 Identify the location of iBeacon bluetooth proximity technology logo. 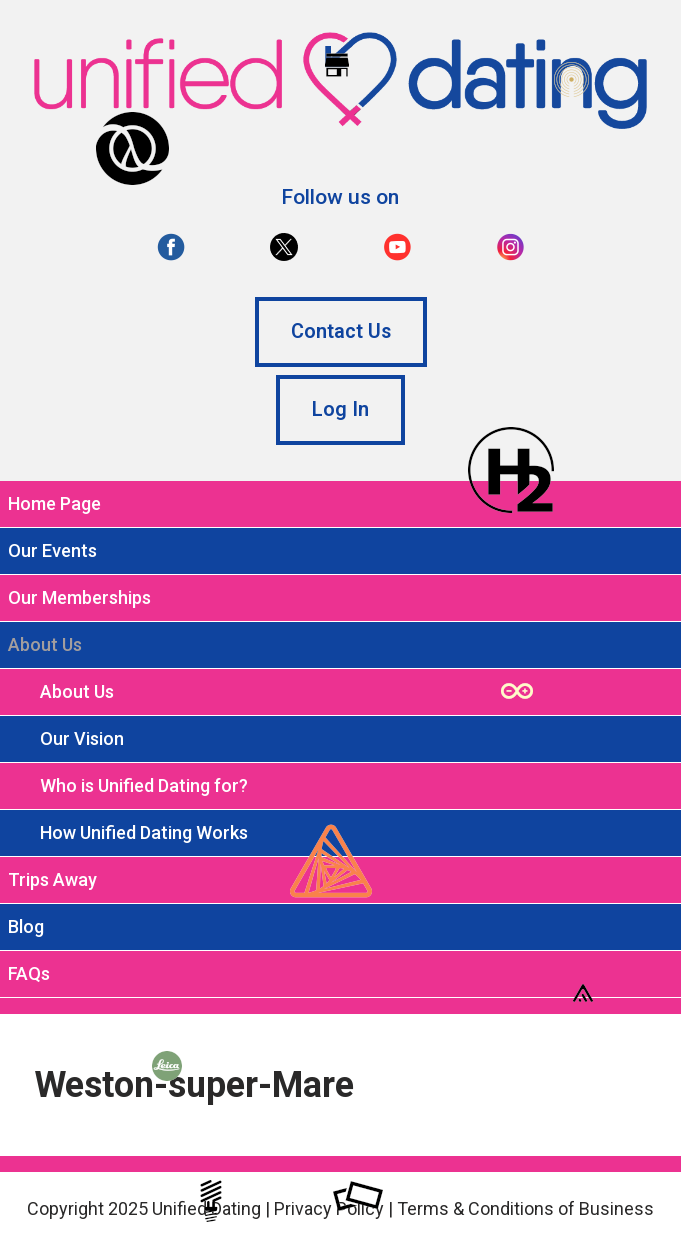
(571, 79).